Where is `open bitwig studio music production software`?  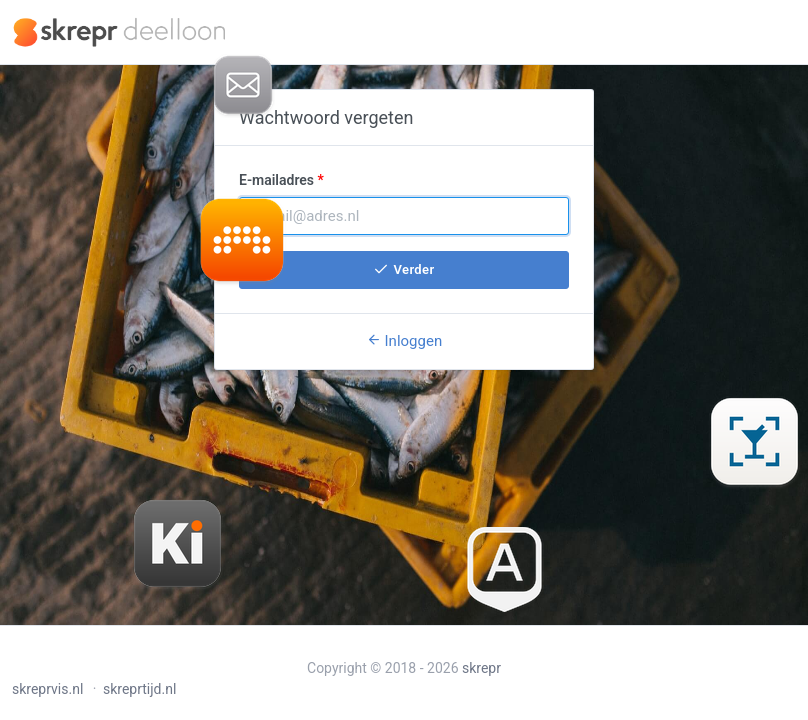 open bitwig studio music production software is located at coordinates (242, 240).